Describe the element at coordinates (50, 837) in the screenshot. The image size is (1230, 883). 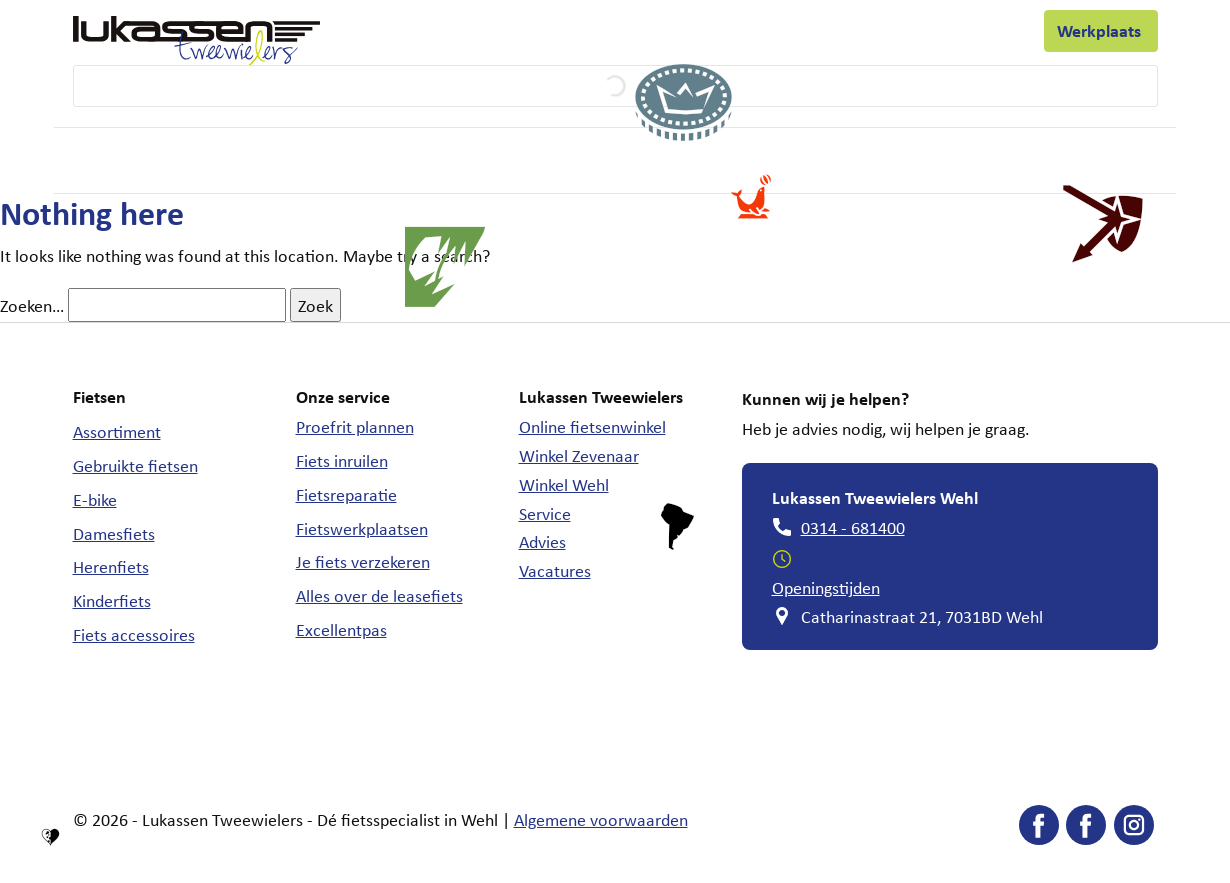
I see `indicates partial health or damage in a game` at that location.